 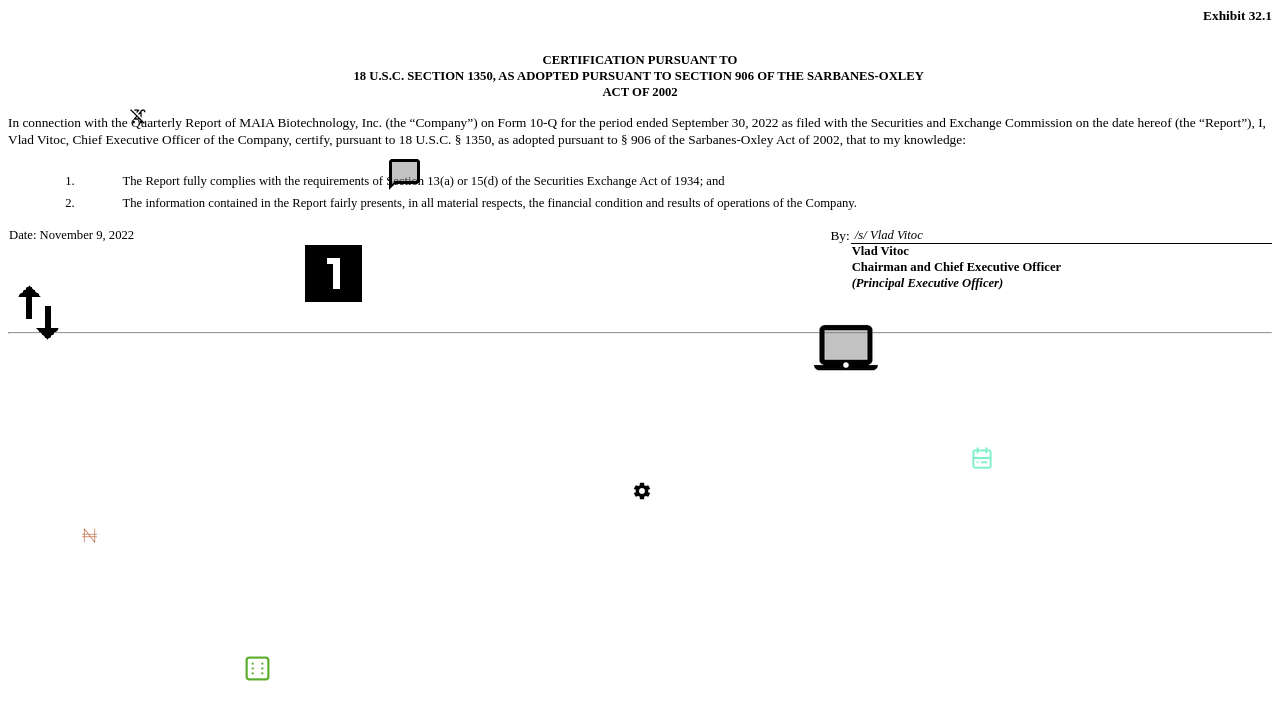 What do you see at coordinates (846, 349) in the screenshot?
I see `switch to desktop or laptop view` at bounding box center [846, 349].